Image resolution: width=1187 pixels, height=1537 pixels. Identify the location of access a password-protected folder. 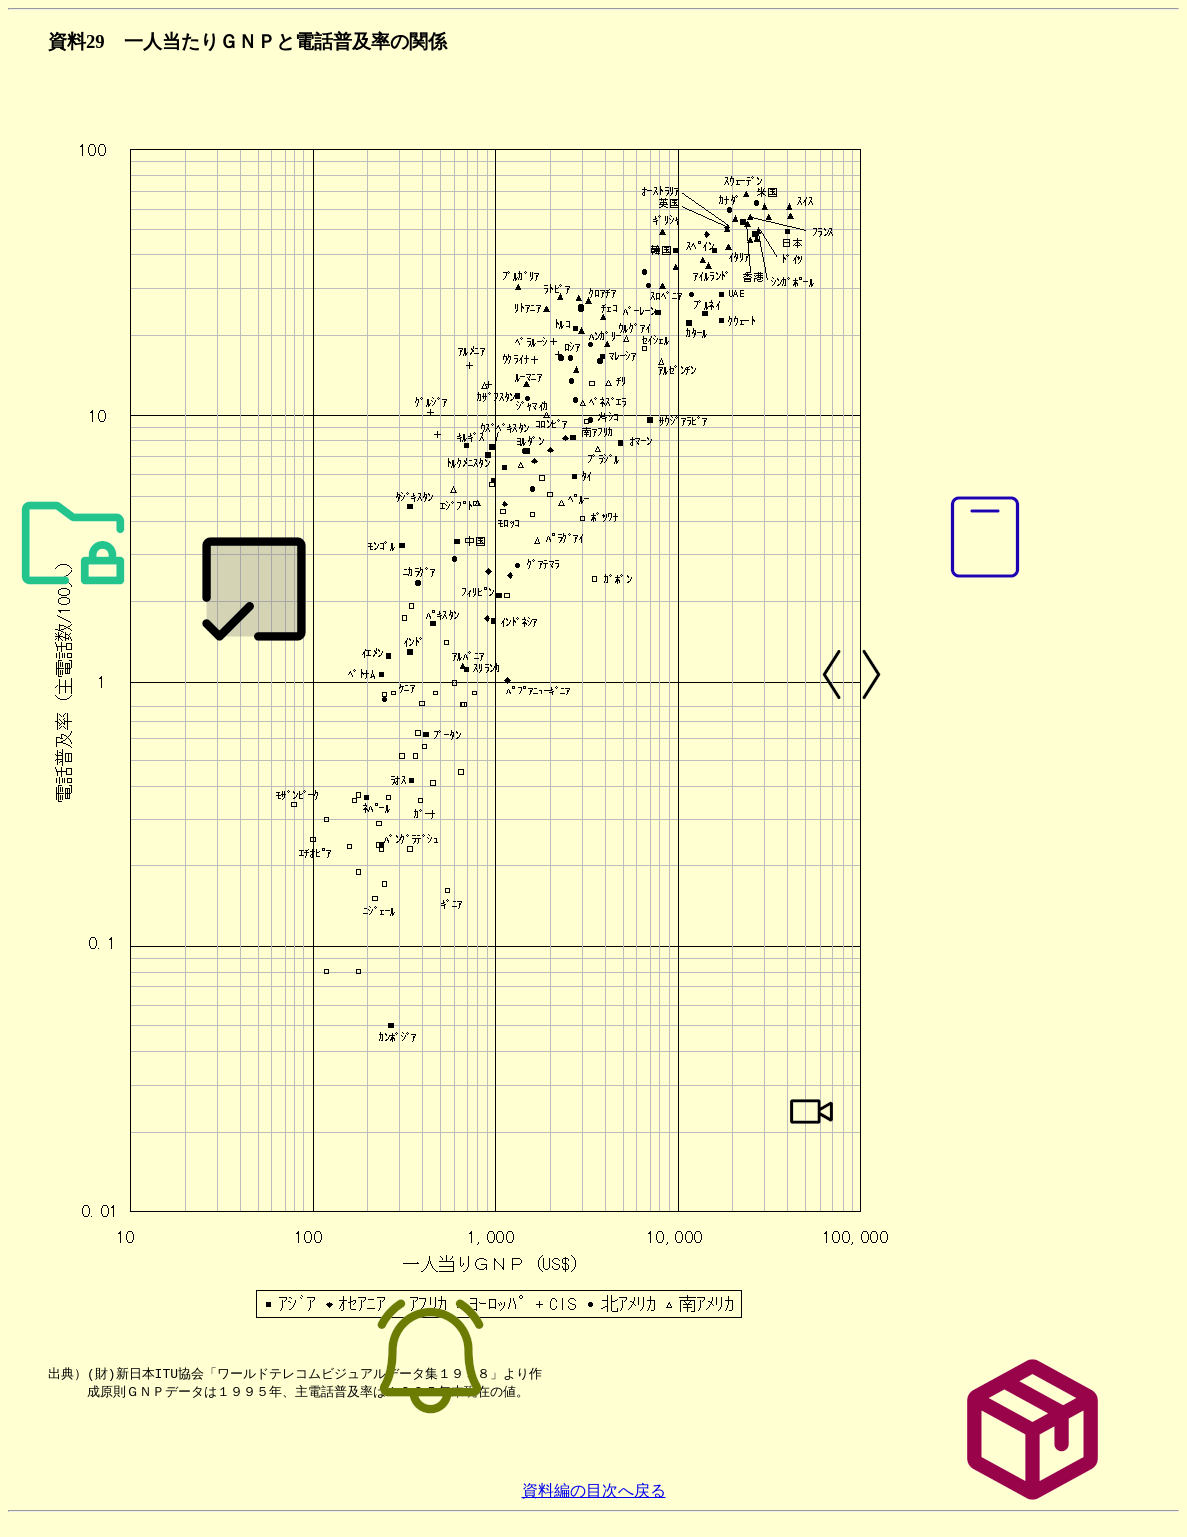
(73, 541).